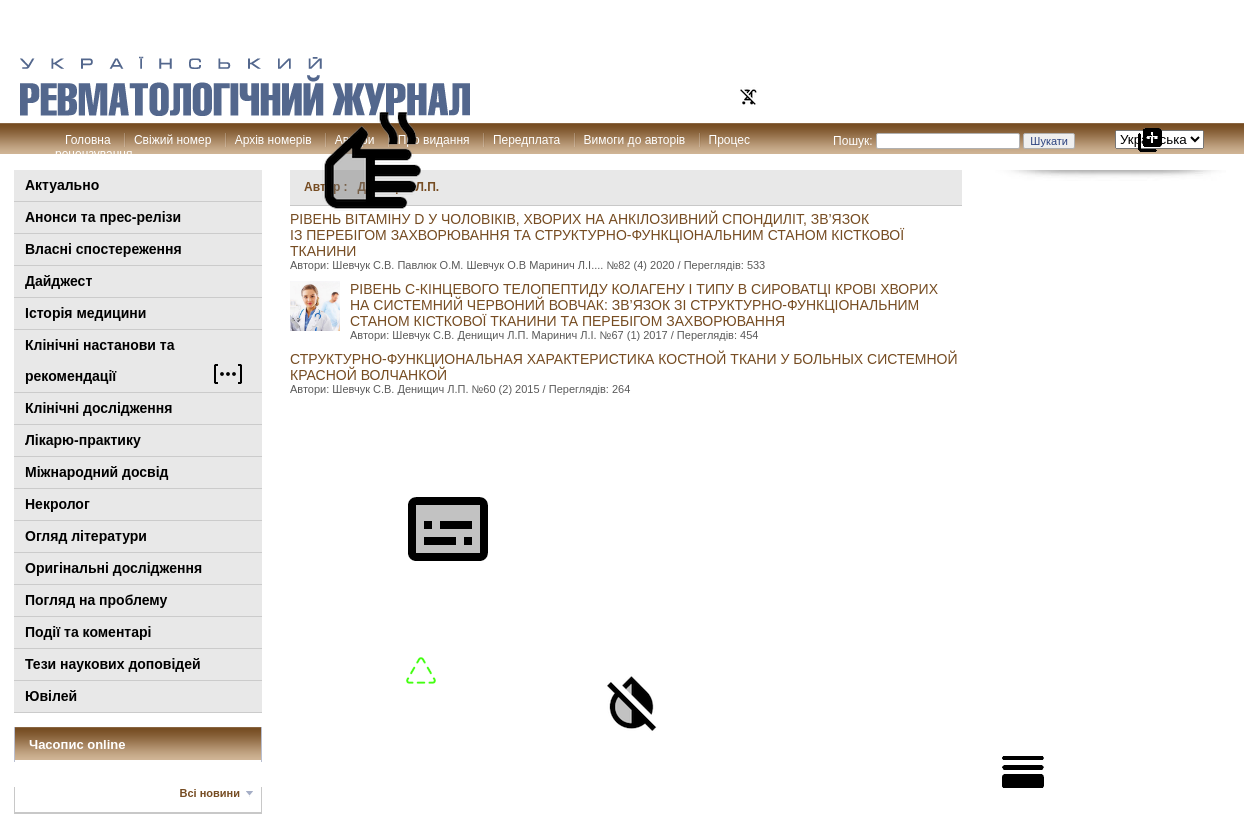  Describe the element at coordinates (1150, 140) in the screenshot. I see `add to queue` at that location.